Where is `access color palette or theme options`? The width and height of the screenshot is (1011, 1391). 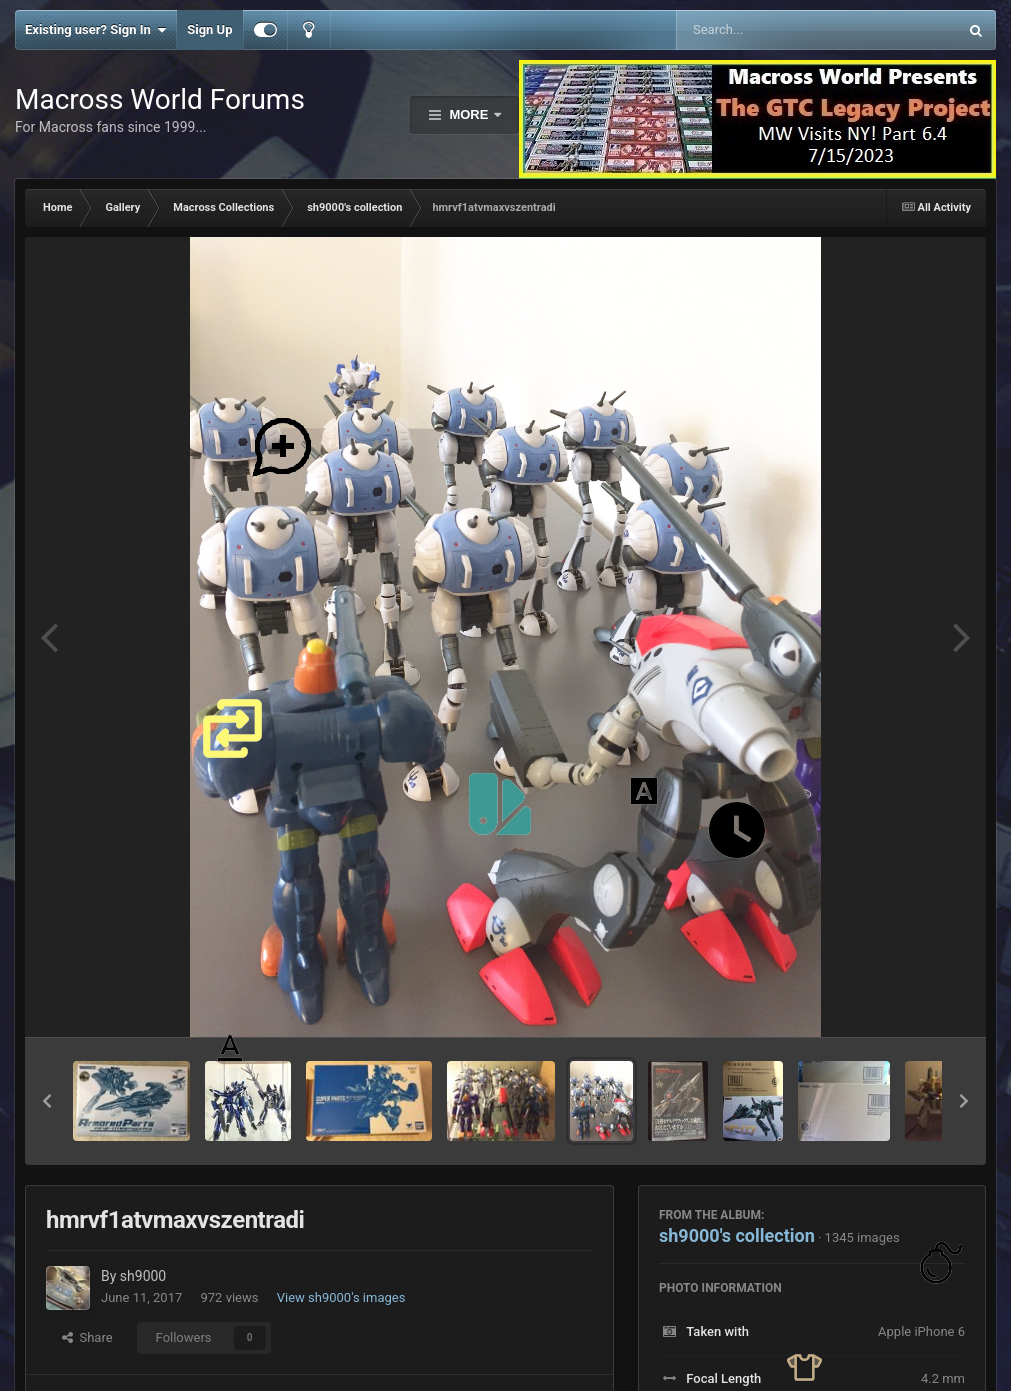 access color palette or theme options is located at coordinates (500, 804).